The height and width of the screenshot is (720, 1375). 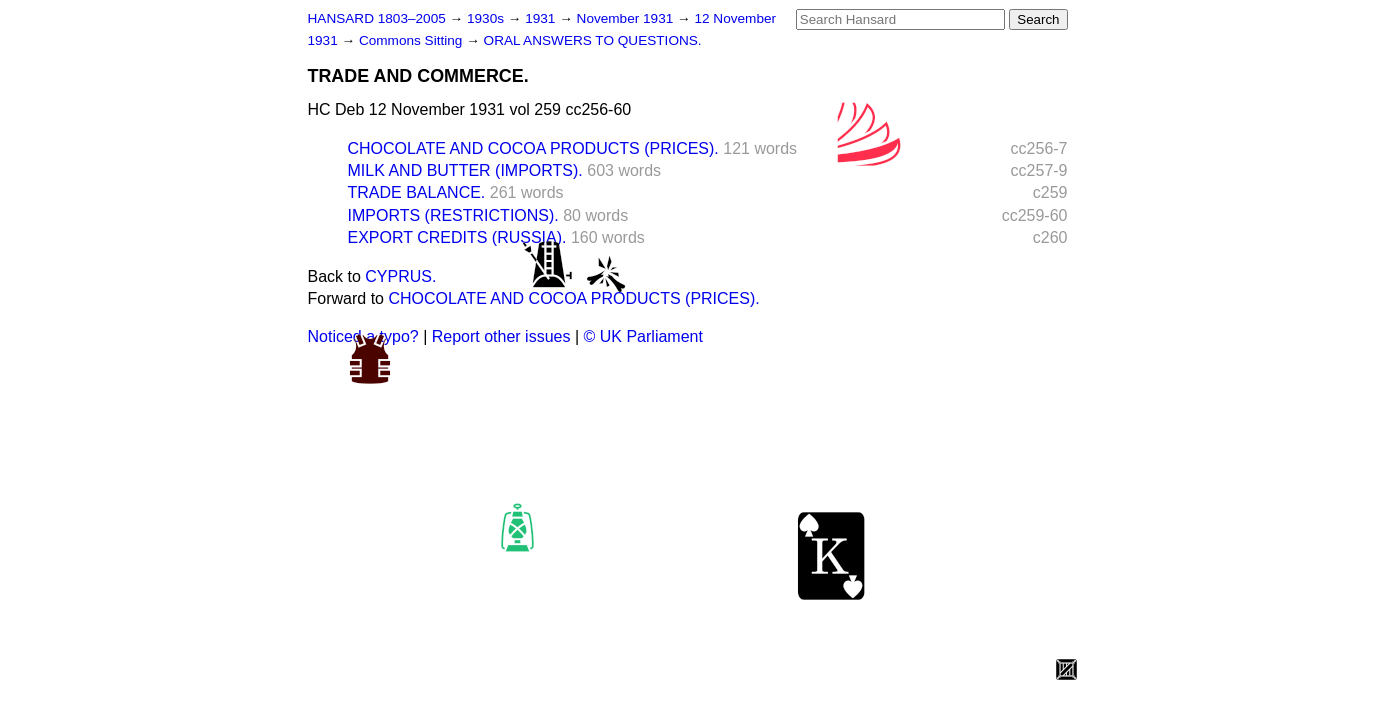 I want to click on set tempo or timing for music playback, so click(x=549, y=261).